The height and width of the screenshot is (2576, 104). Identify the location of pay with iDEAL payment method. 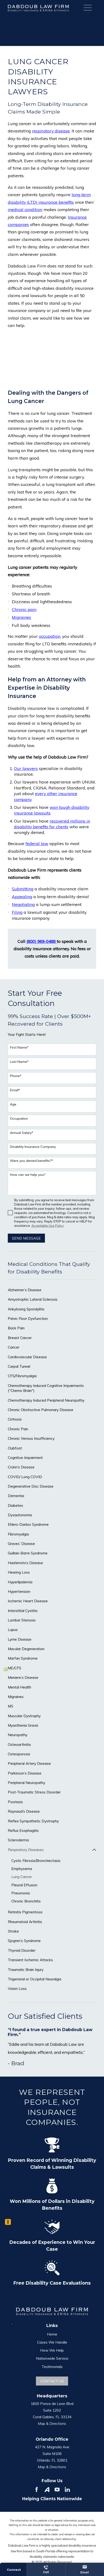
(6, 1669).